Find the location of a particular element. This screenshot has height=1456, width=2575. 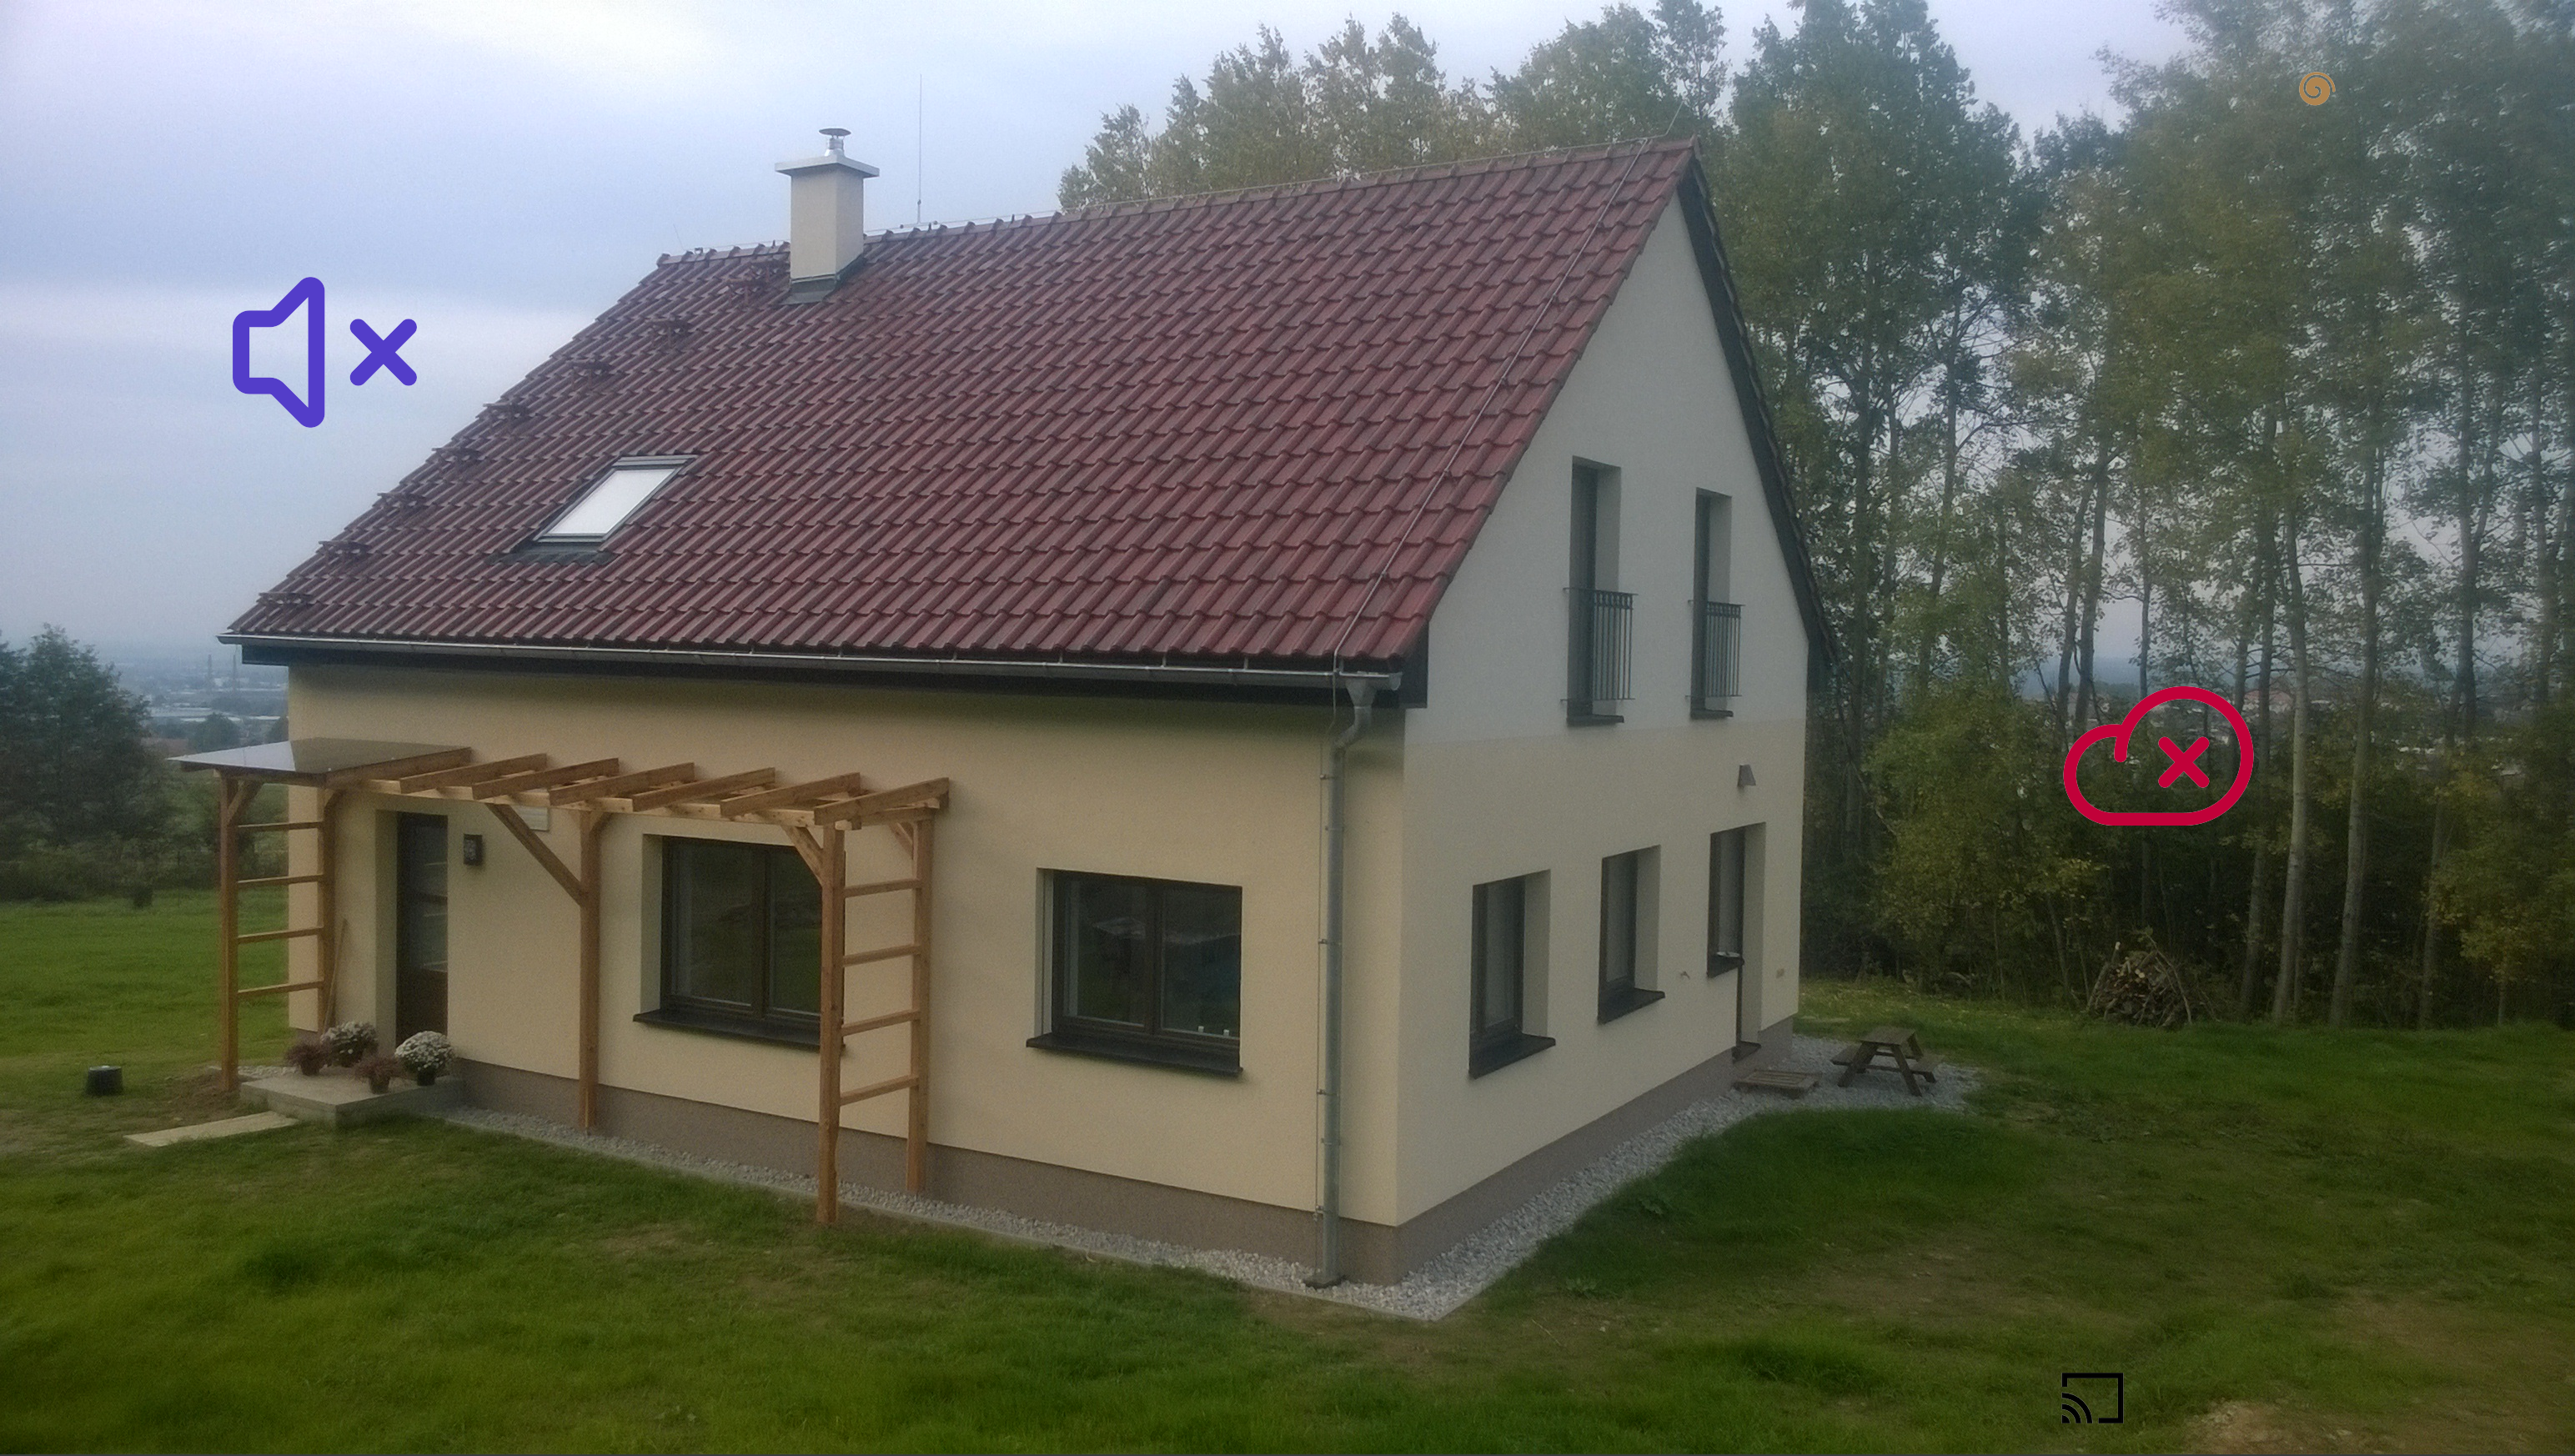

indicates loading or processing content is located at coordinates (2315, 88).